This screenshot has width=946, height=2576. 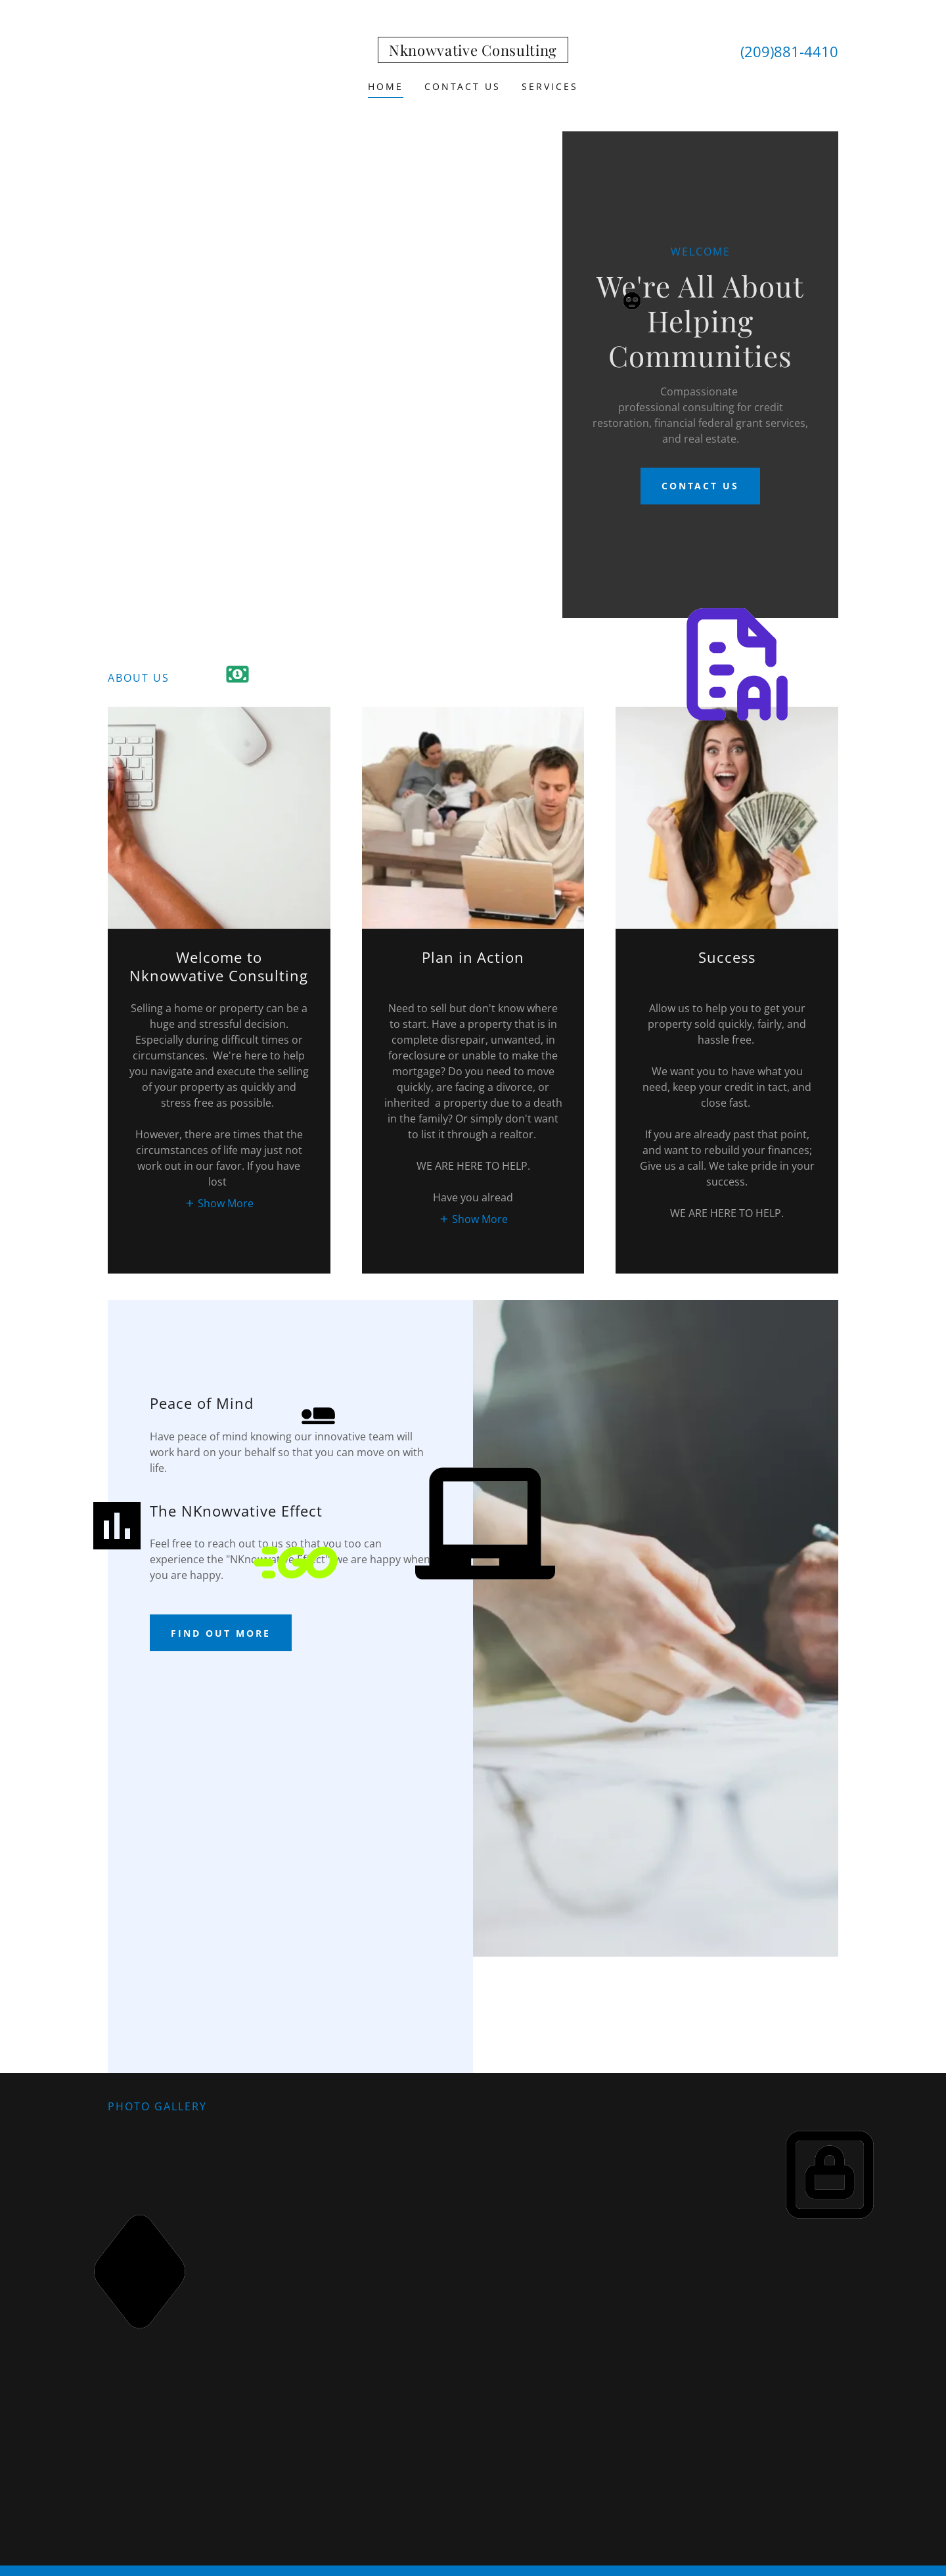 I want to click on insert a chart or graph into a document, so click(x=117, y=1526).